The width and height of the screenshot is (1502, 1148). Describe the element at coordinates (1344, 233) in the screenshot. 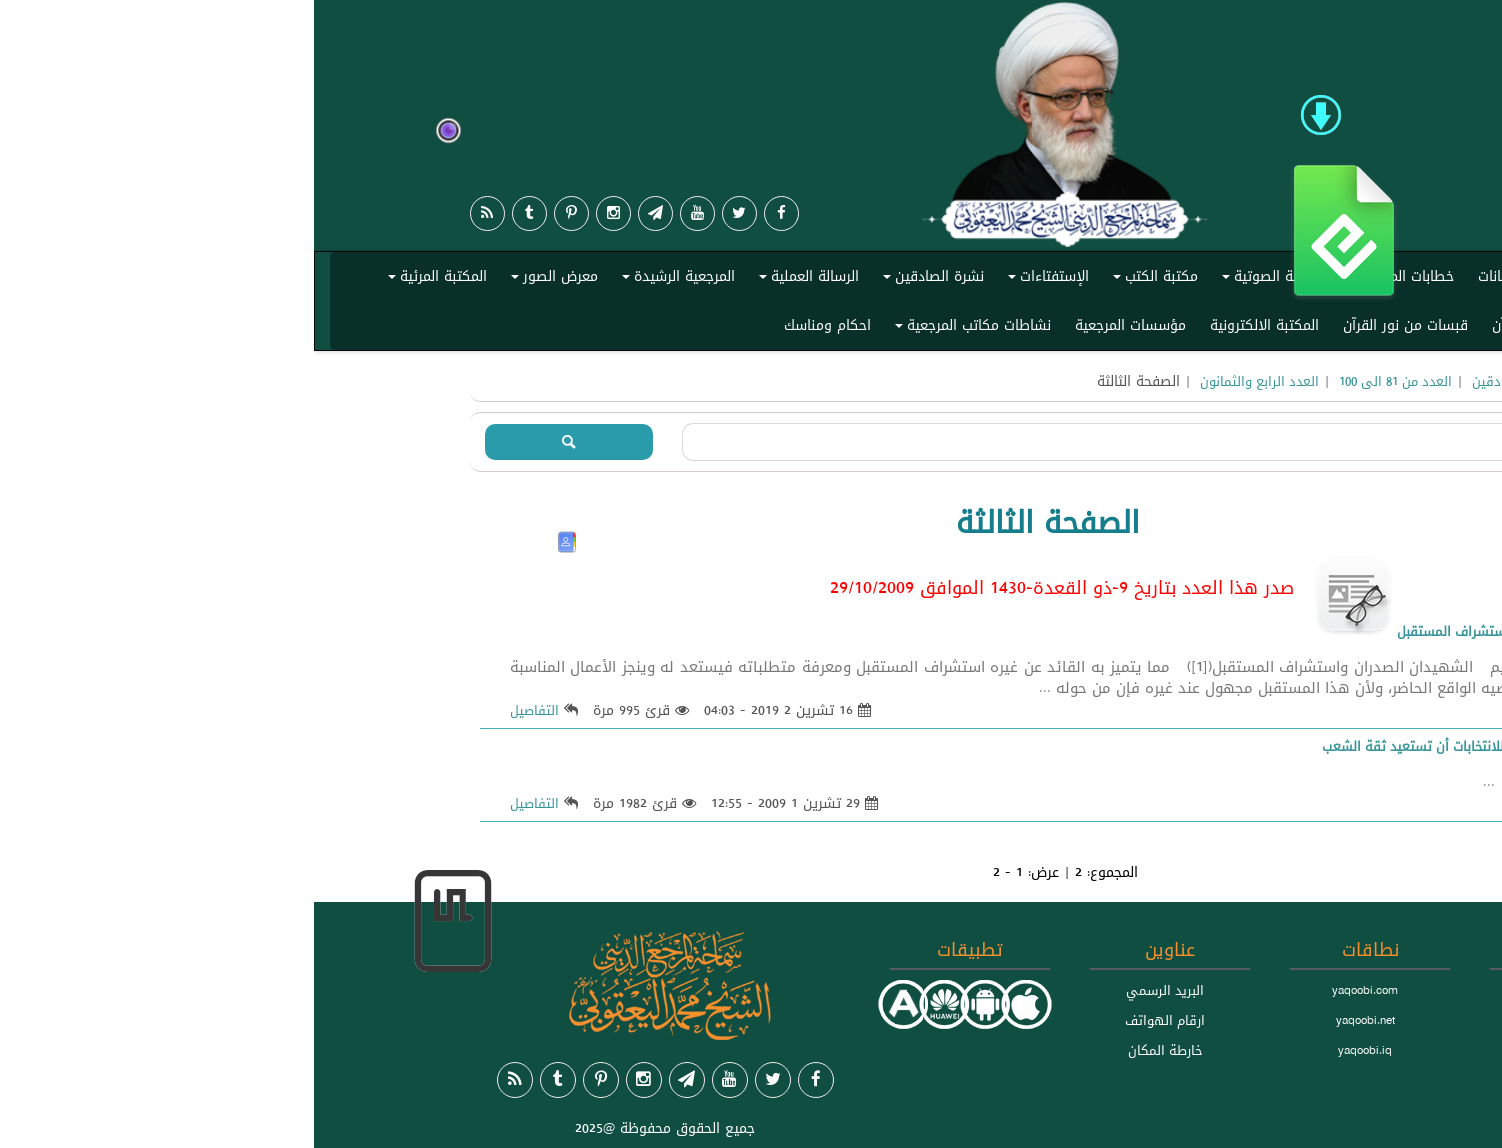

I see `an epub ebook file` at that location.